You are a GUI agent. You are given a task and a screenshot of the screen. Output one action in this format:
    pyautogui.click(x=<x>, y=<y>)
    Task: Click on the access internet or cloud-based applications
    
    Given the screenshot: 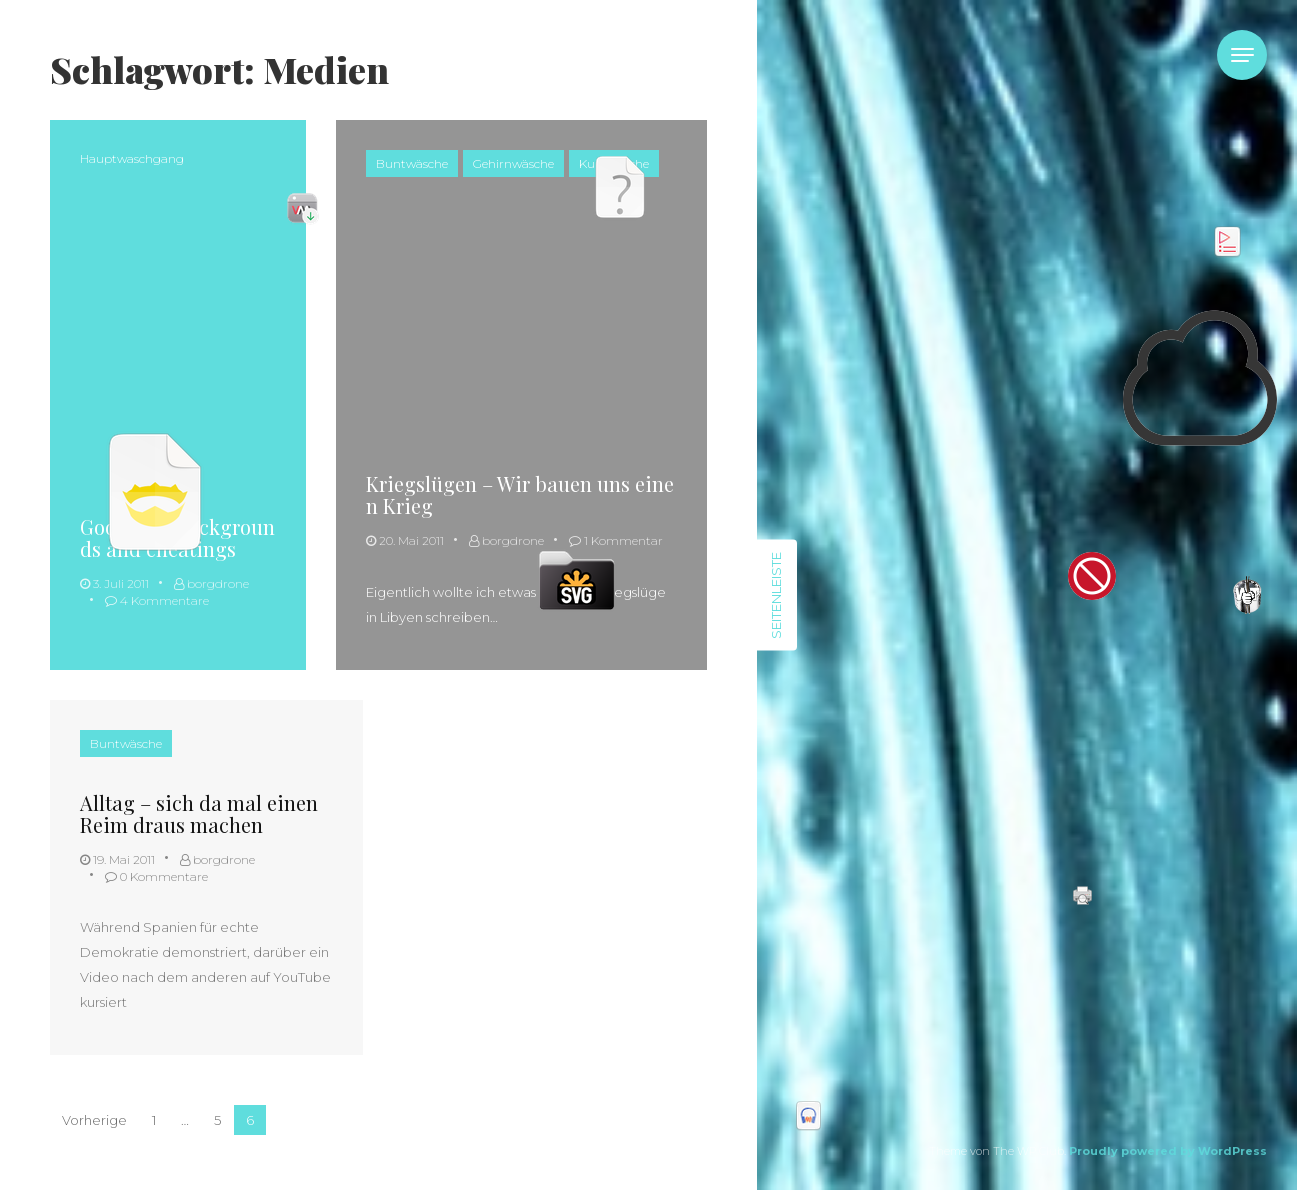 What is the action you would take?
    pyautogui.click(x=1200, y=378)
    